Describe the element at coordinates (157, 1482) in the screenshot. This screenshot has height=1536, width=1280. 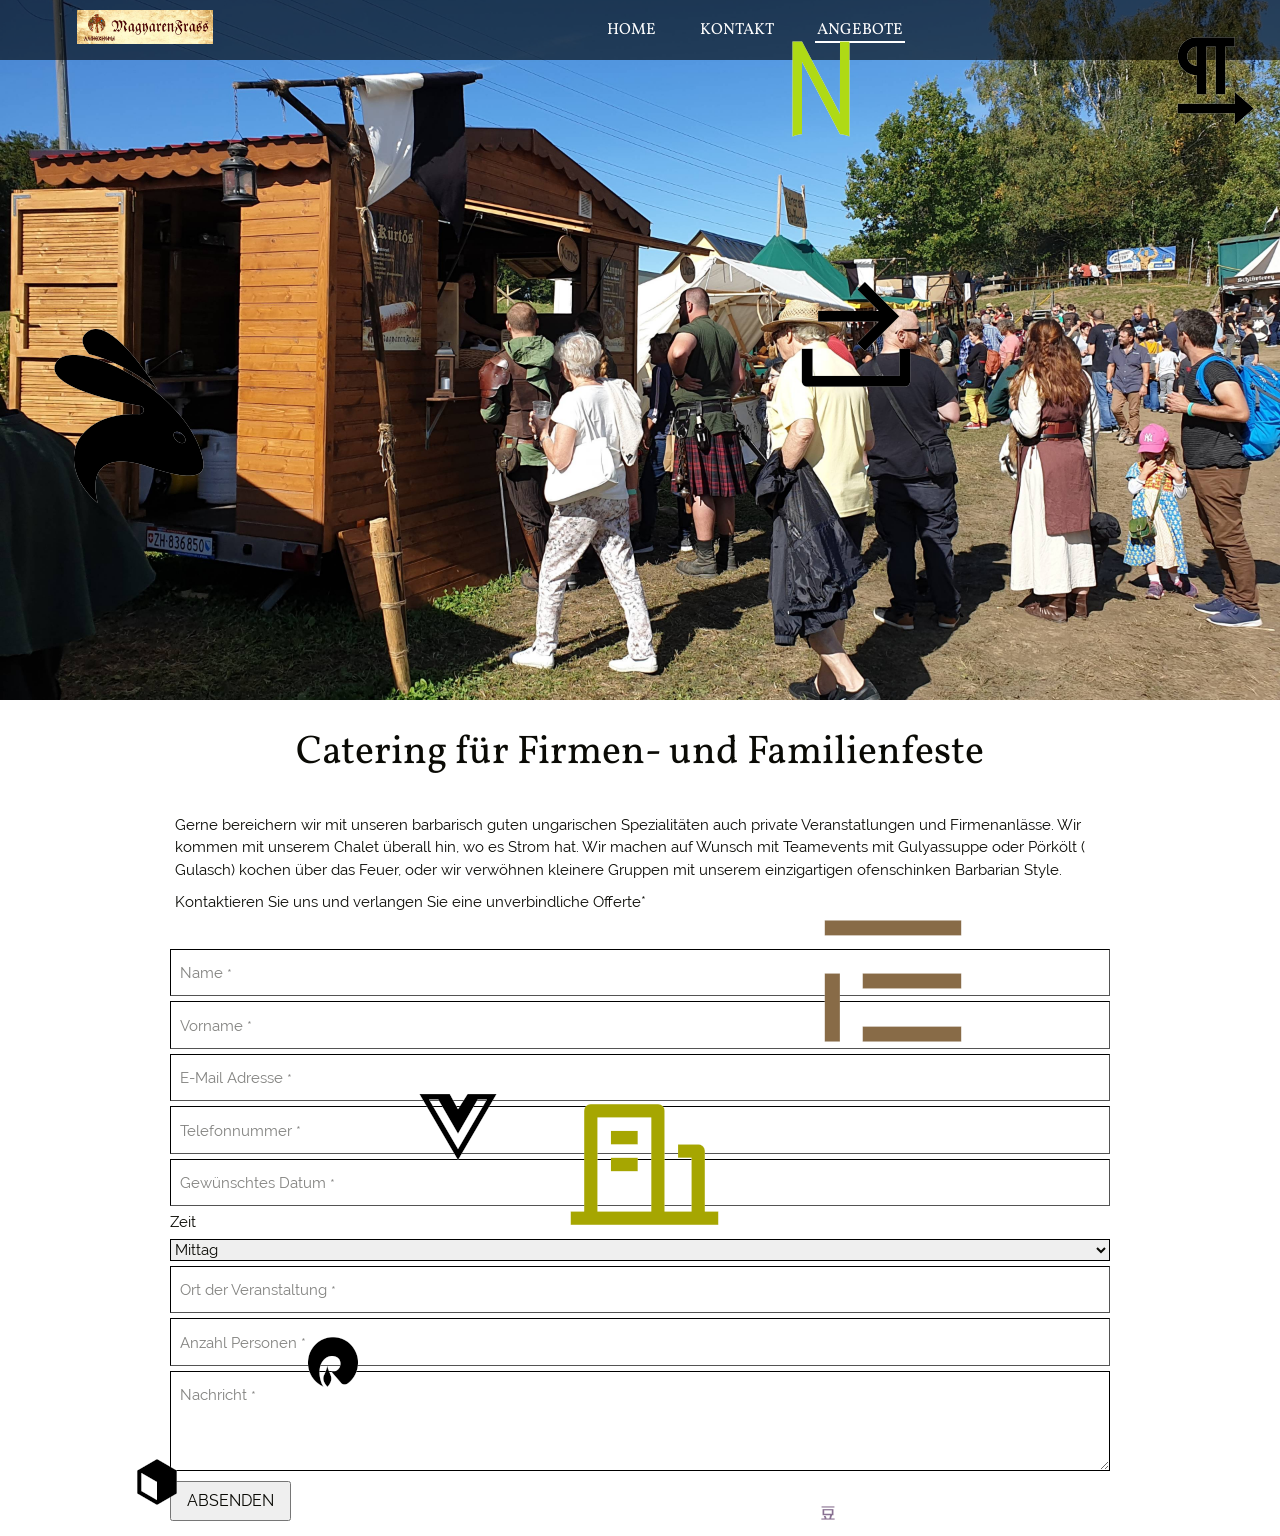
I see `open 3D modeling or design tools` at that location.